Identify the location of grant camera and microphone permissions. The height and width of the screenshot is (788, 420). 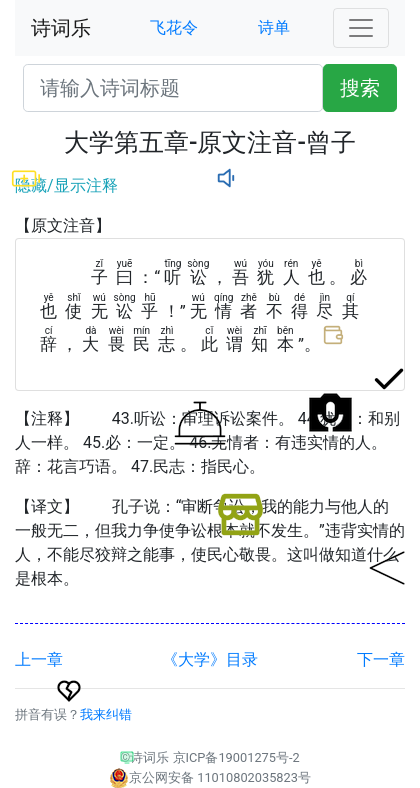
(330, 412).